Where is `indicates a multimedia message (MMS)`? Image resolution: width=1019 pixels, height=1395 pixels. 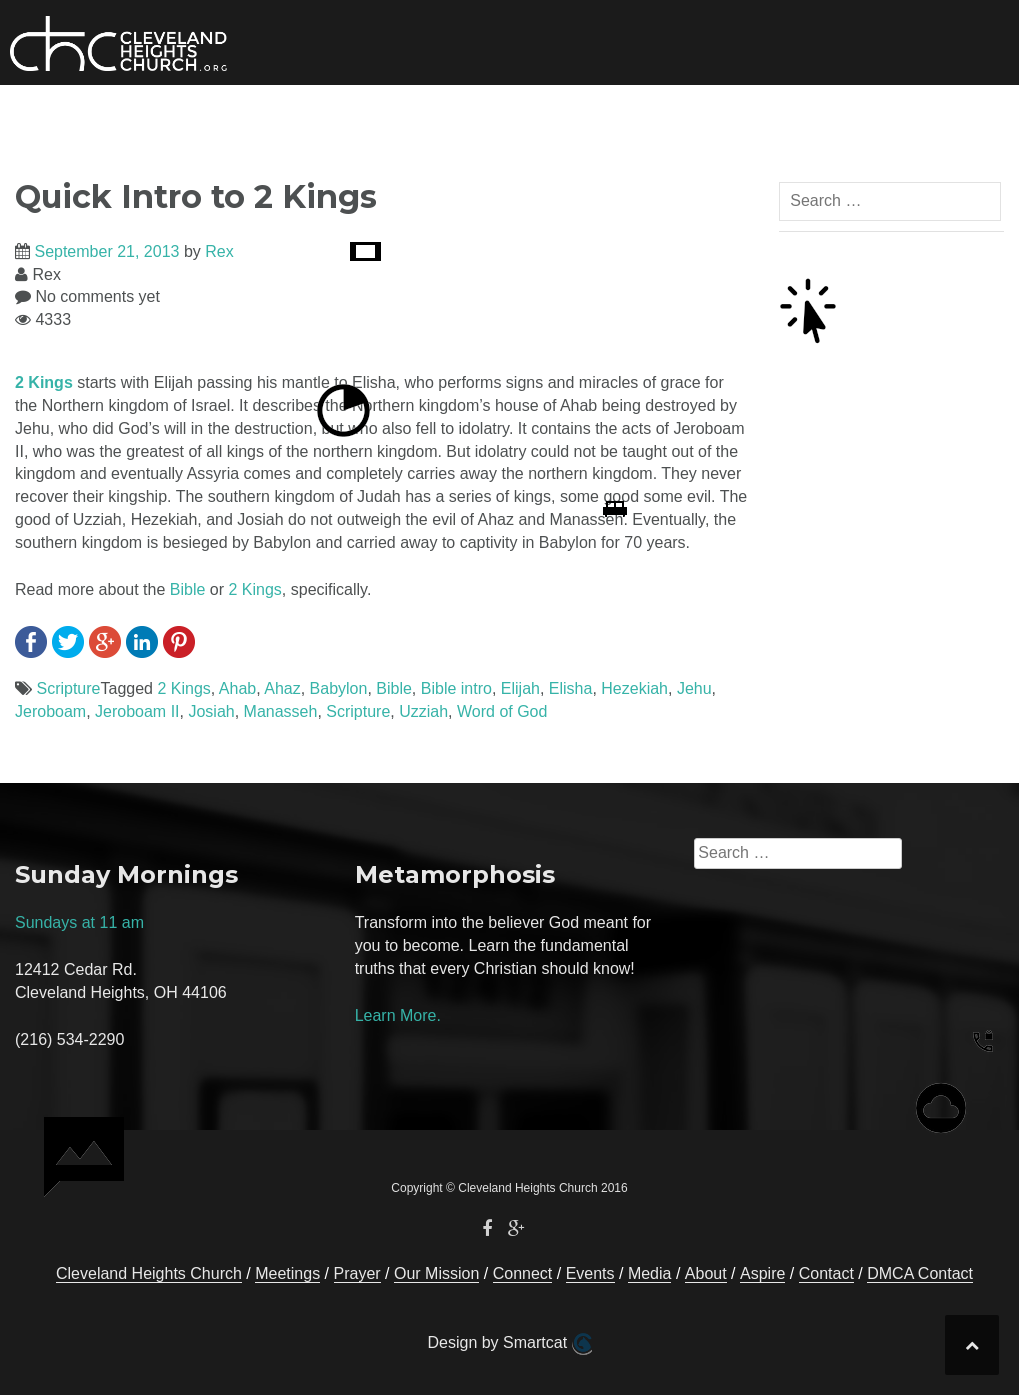 indicates a multimedia message (MMS) is located at coordinates (84, 1157).